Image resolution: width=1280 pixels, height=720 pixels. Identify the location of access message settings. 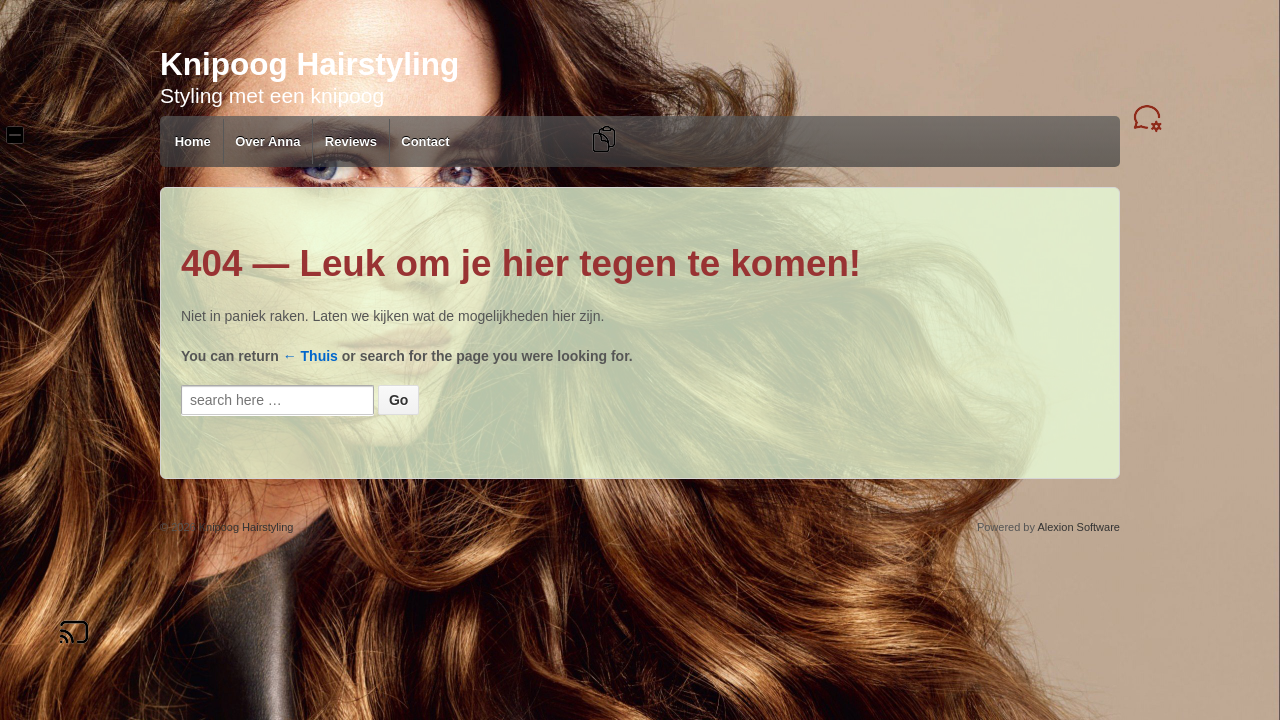
(1147, 117).